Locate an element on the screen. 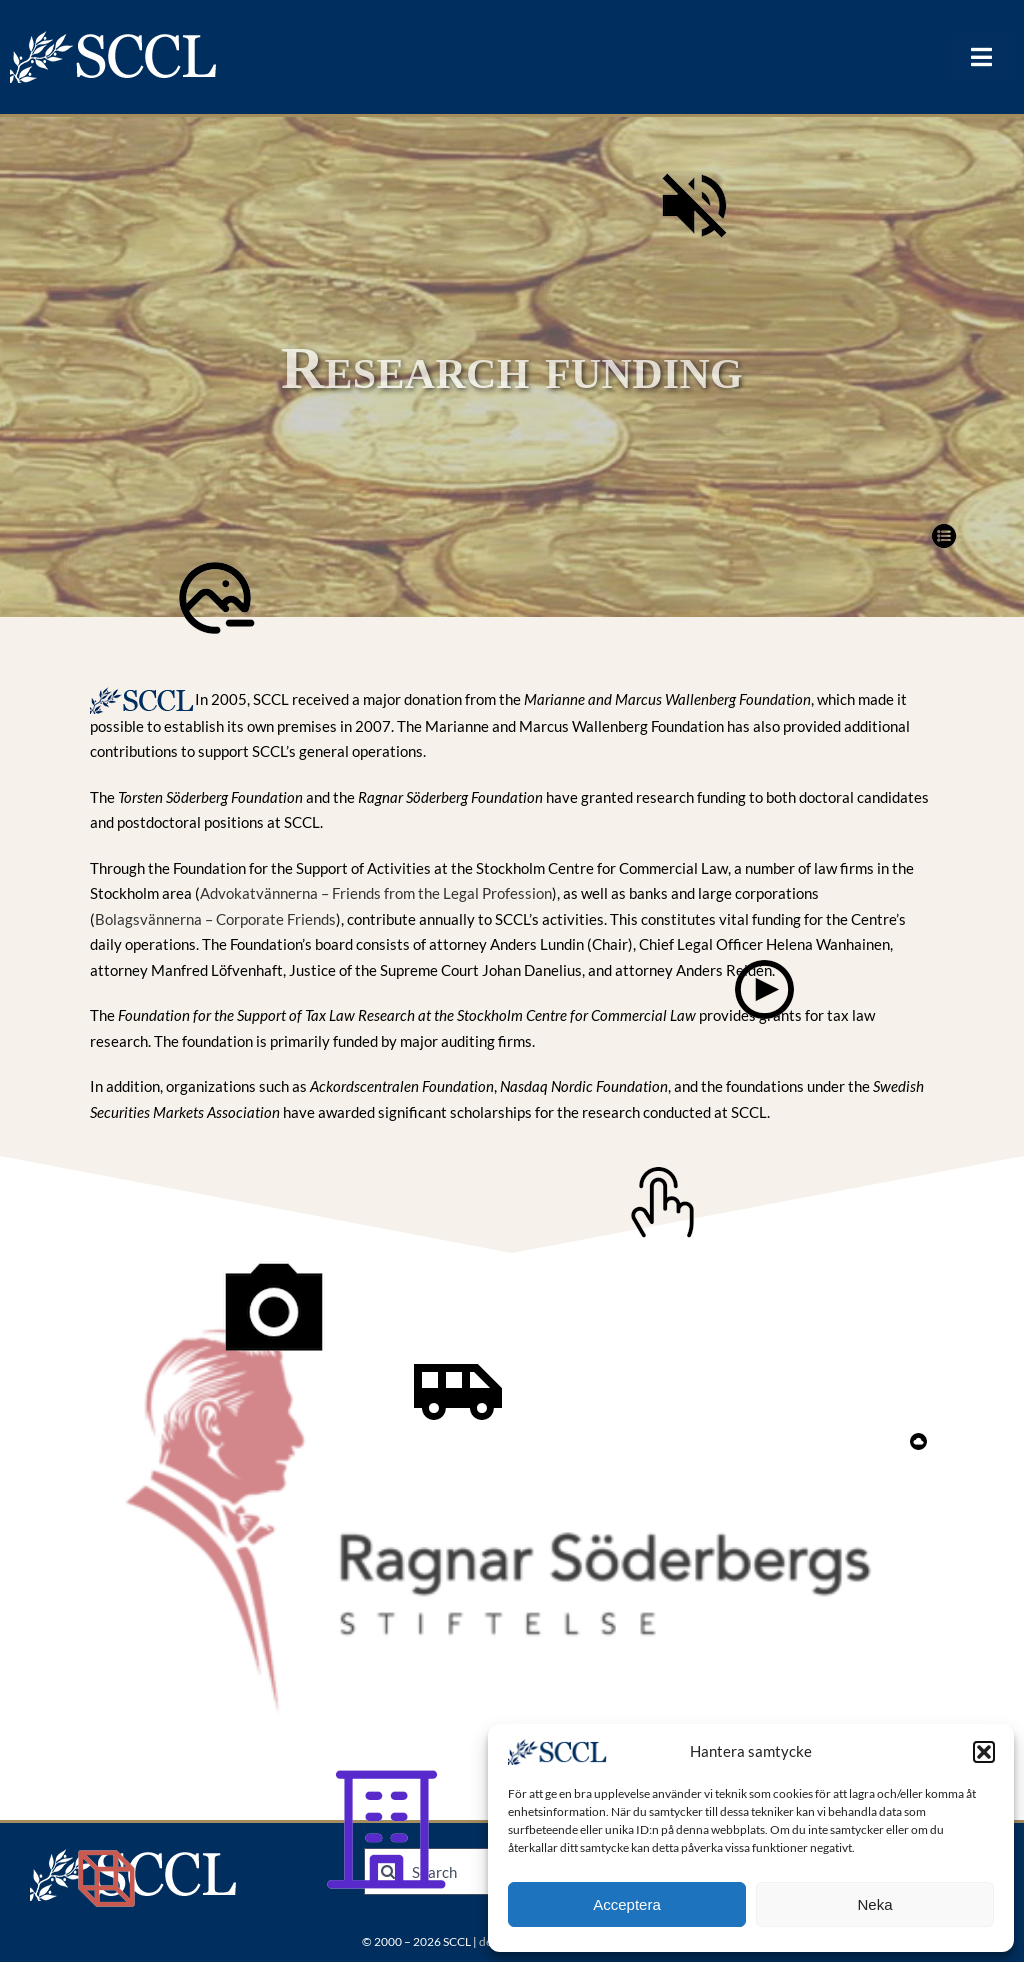 This screenshot has width=1024, height=1962. mute audio or sound is located at coordinates (694, 205).